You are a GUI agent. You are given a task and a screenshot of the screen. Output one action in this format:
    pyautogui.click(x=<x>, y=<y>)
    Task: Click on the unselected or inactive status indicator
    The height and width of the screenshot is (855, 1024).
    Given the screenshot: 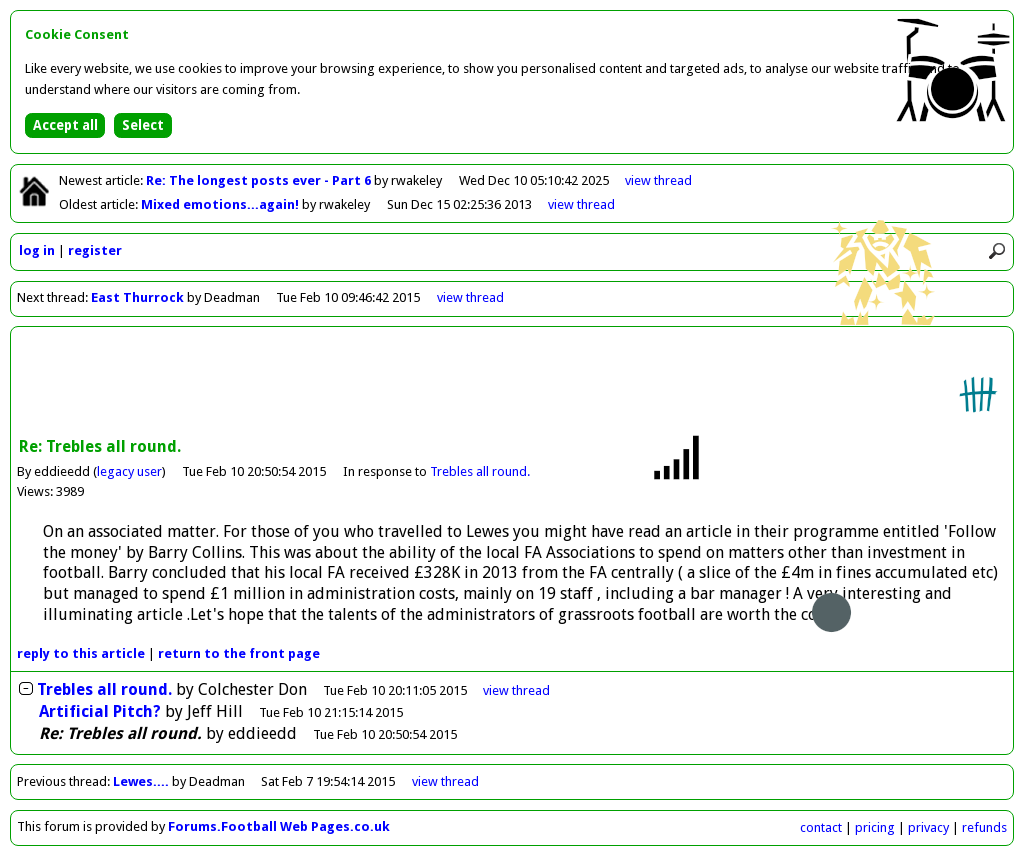 What is the action you would take?
    pyautogui.click(x=831, y=612)
    